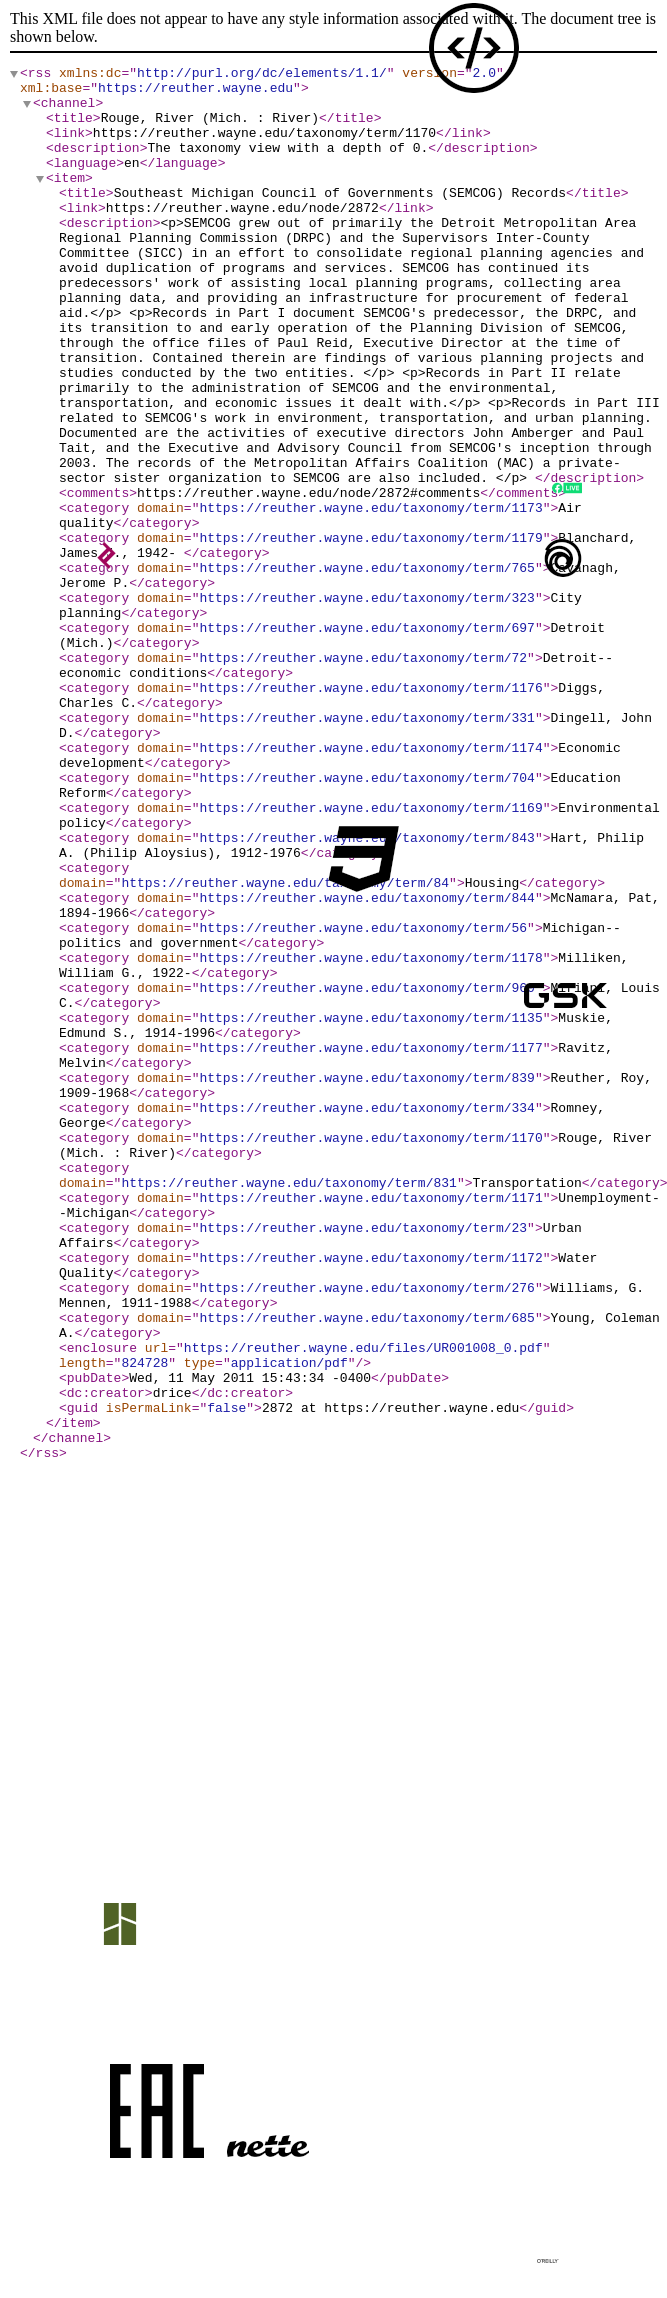 The height and width of the screenshot is (2298, 667). Describe the element at coordinates (548, 2261) in the screenshot. I see `visit o'reilly learning platform` at that location.